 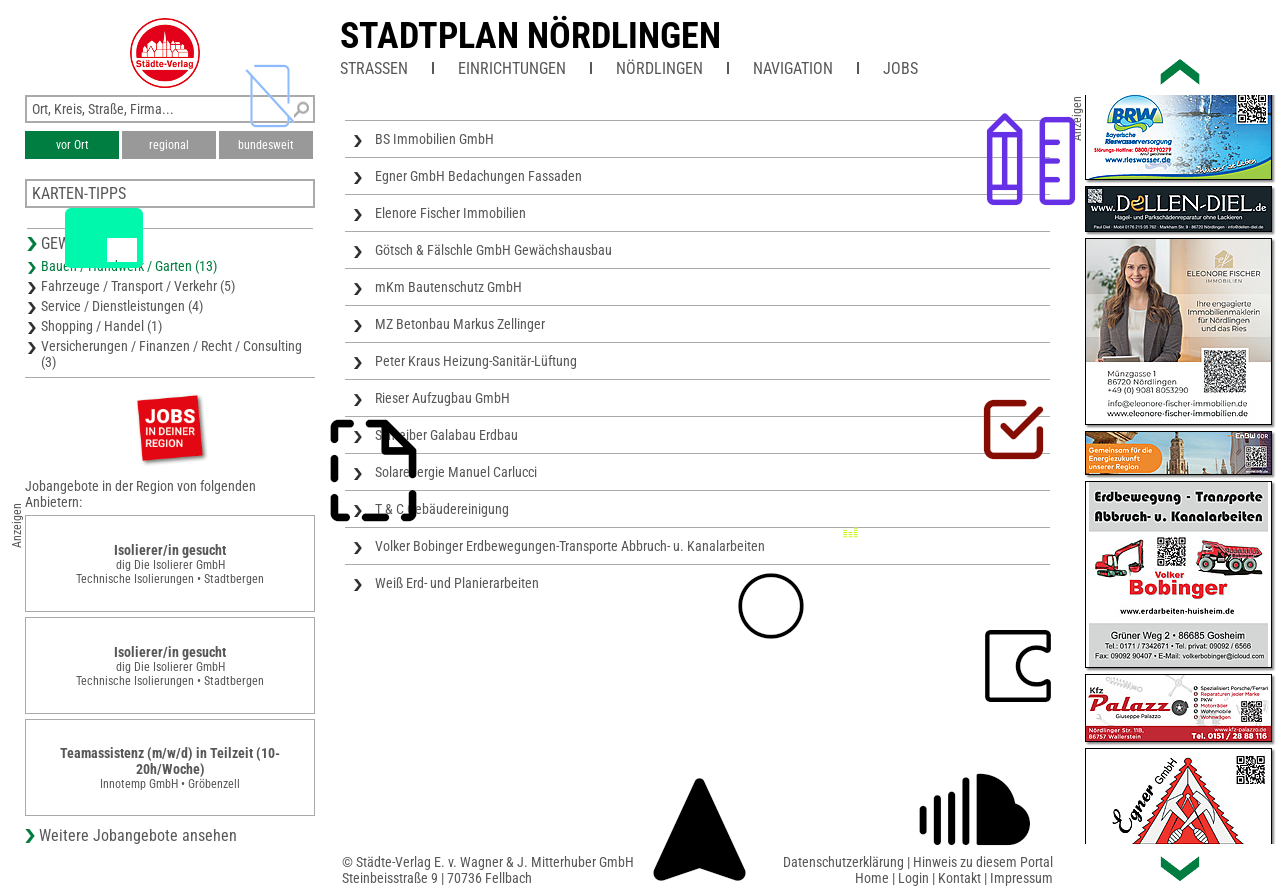 What do you see at coordinates (771, 606) in the screenshot?
I see `unselected option in a radio button group` at bounding box center [771, 606].